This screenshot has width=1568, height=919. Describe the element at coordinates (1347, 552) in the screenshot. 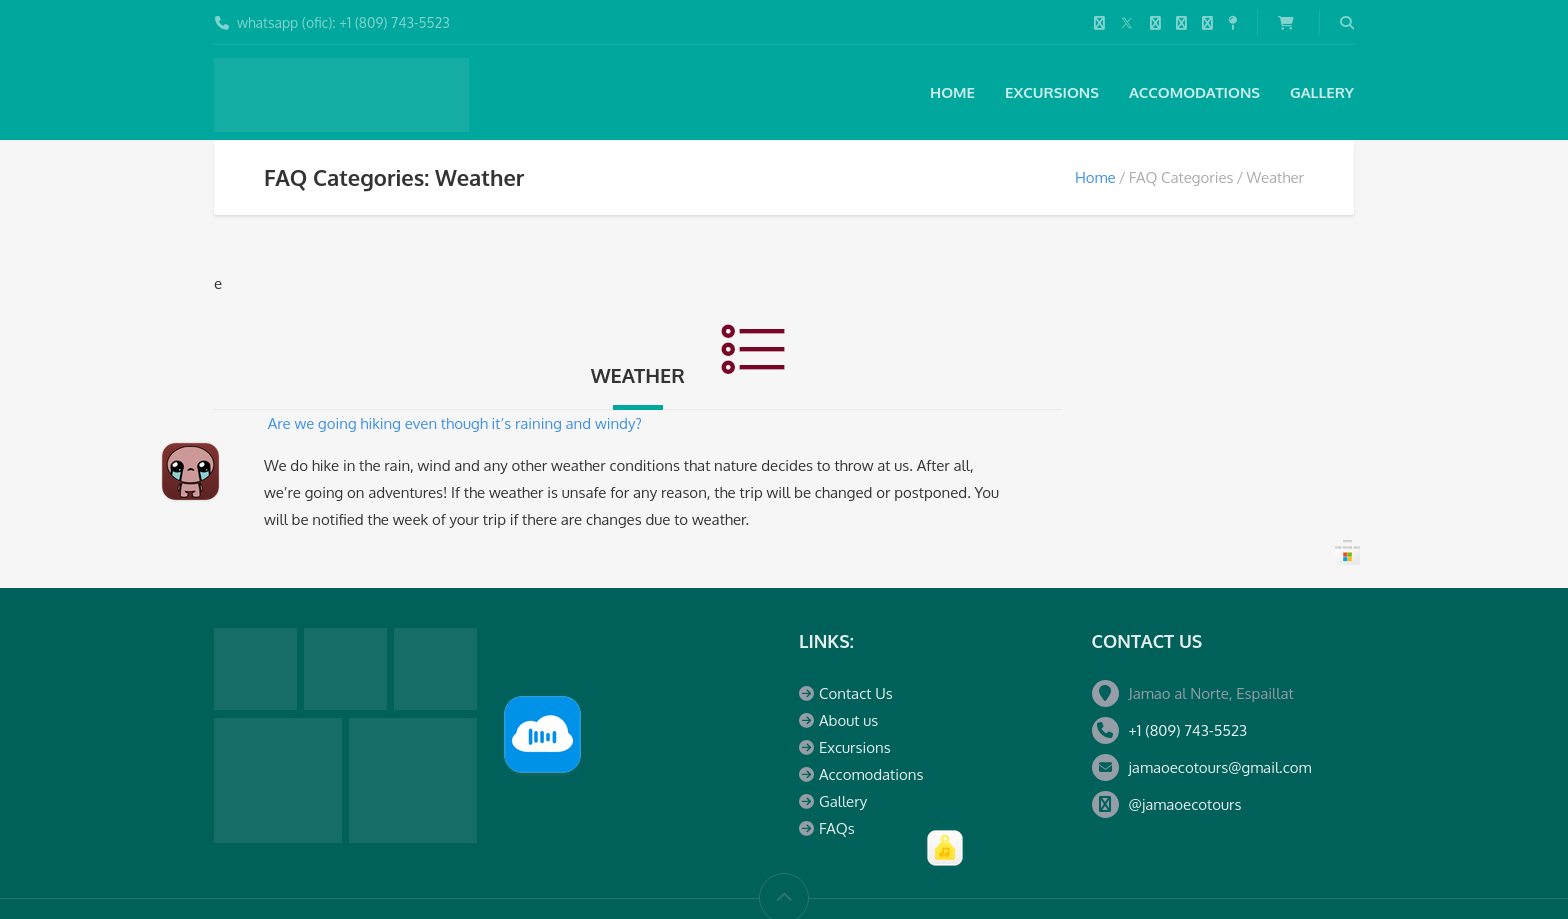

I see `open the Microsoft Store app` at that location.